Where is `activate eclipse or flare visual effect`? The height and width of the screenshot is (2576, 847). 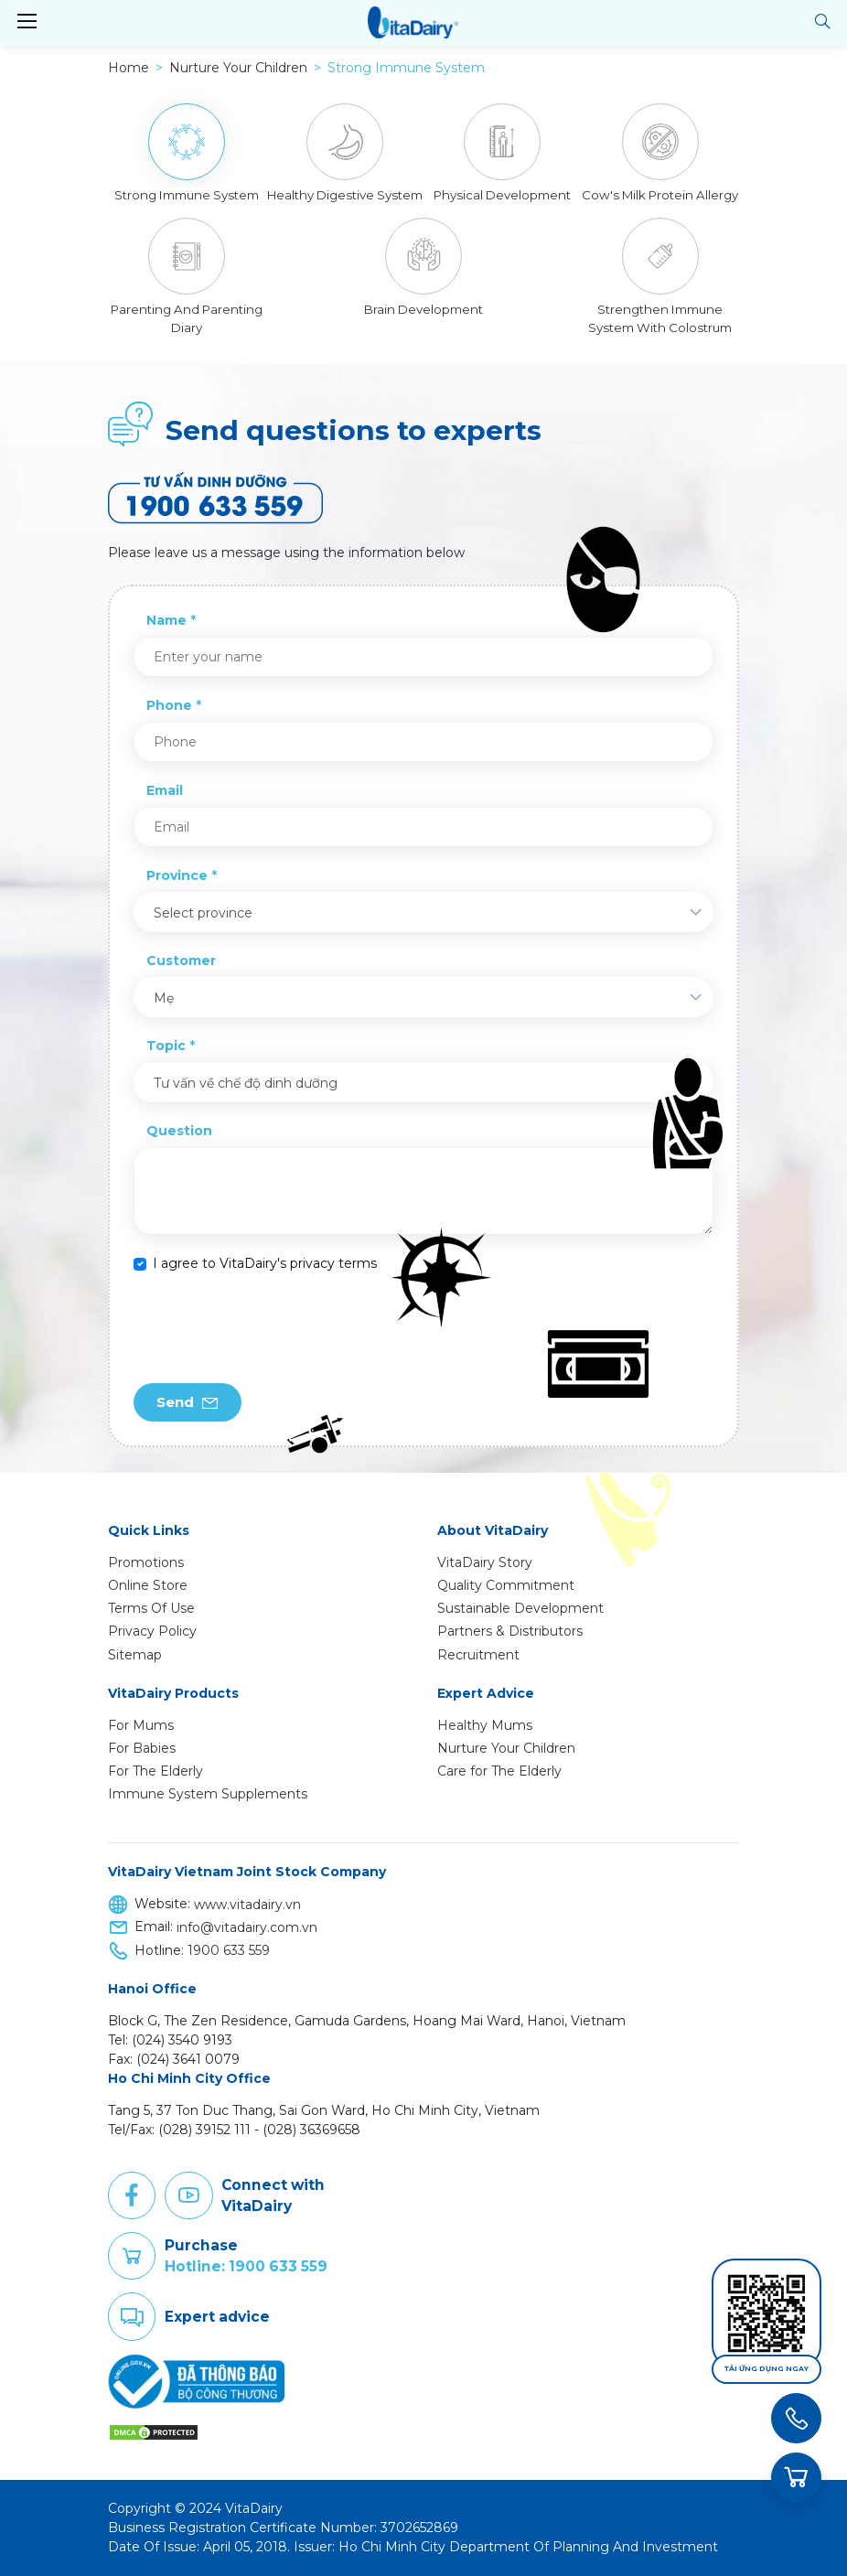 activate eclipse or flare visual effect is located at coordinates (442, 1276).